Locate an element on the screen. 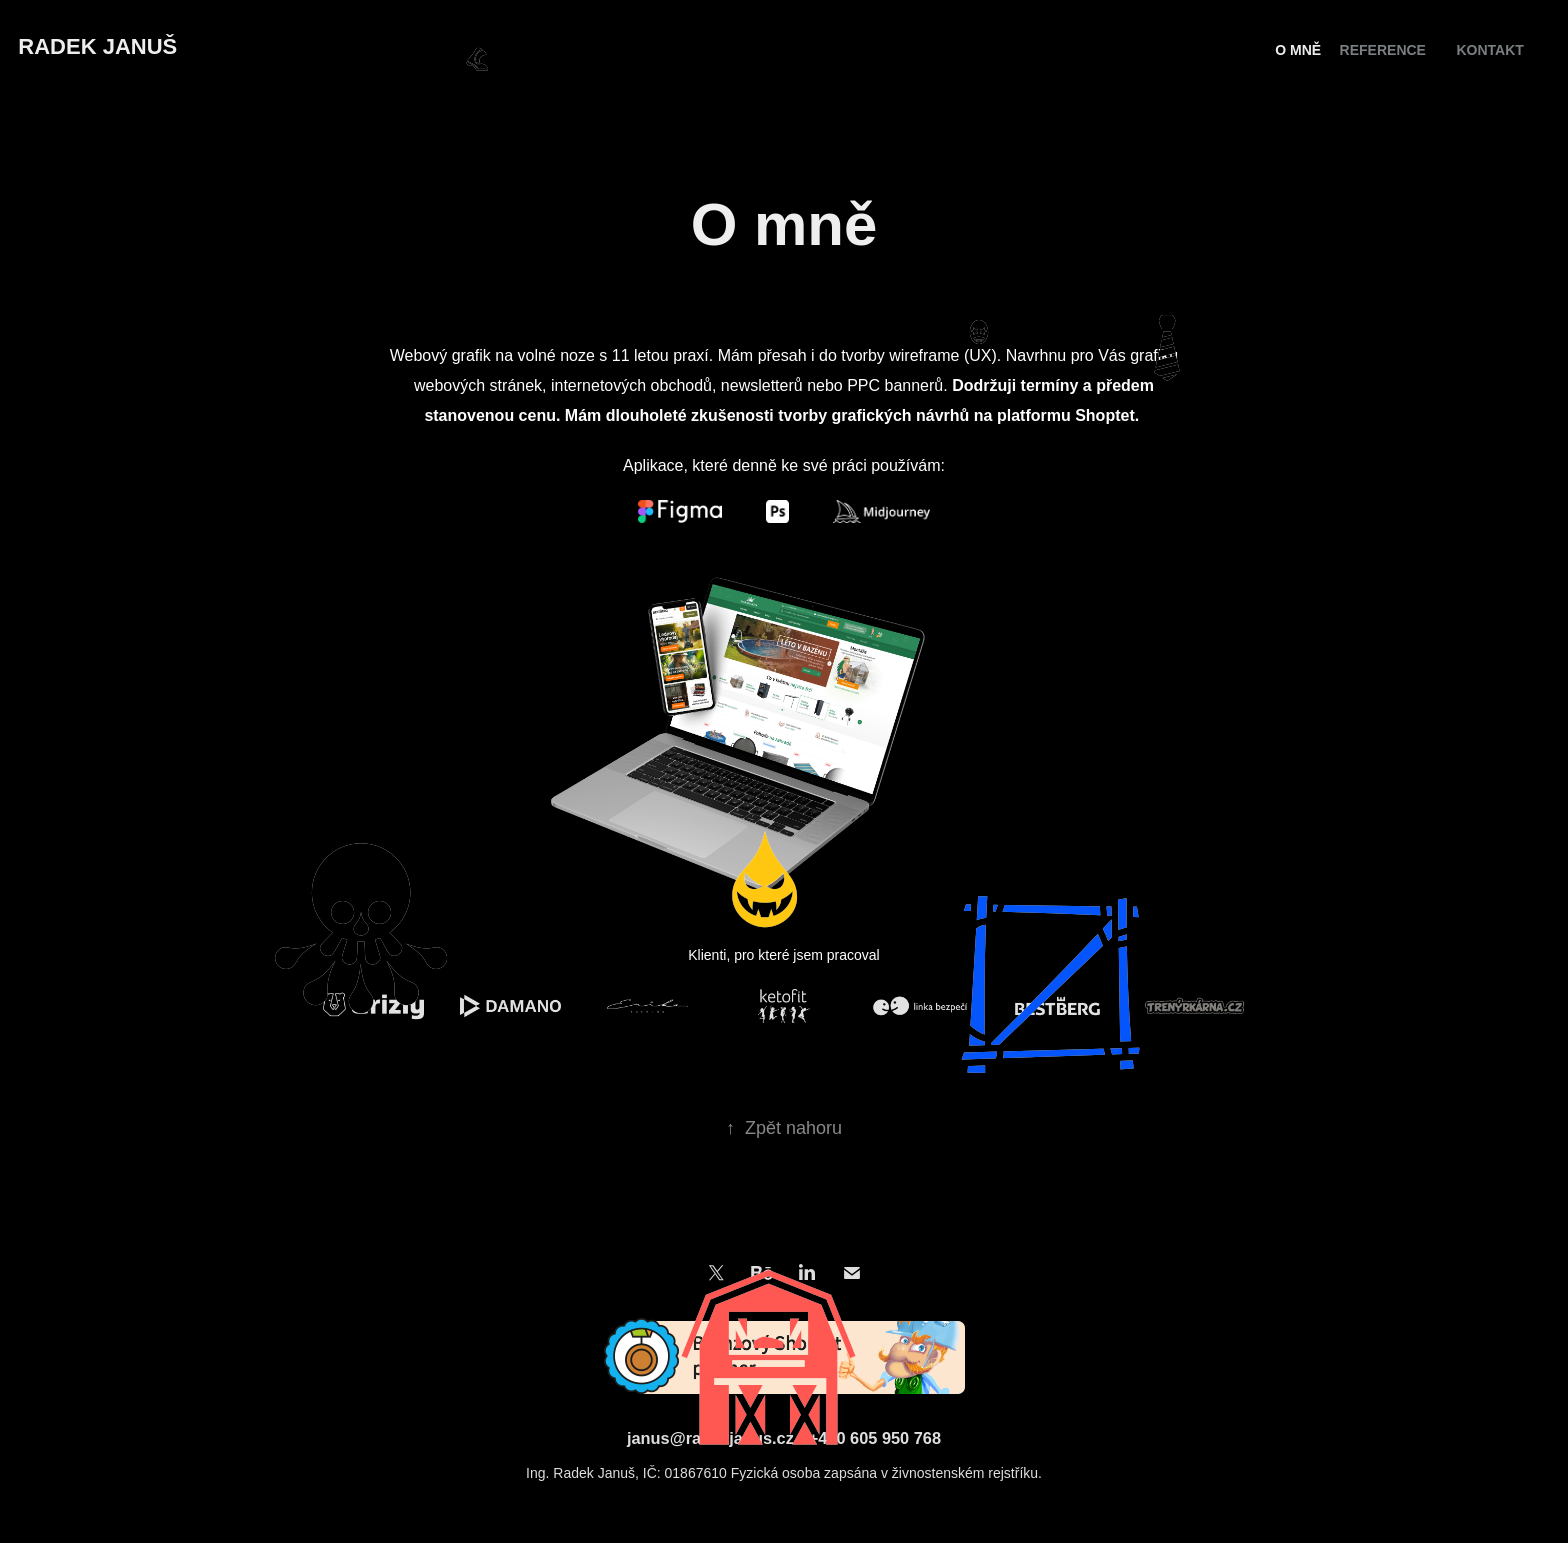  indicates poison or toxic status effect is located at coordinates (764, 879).